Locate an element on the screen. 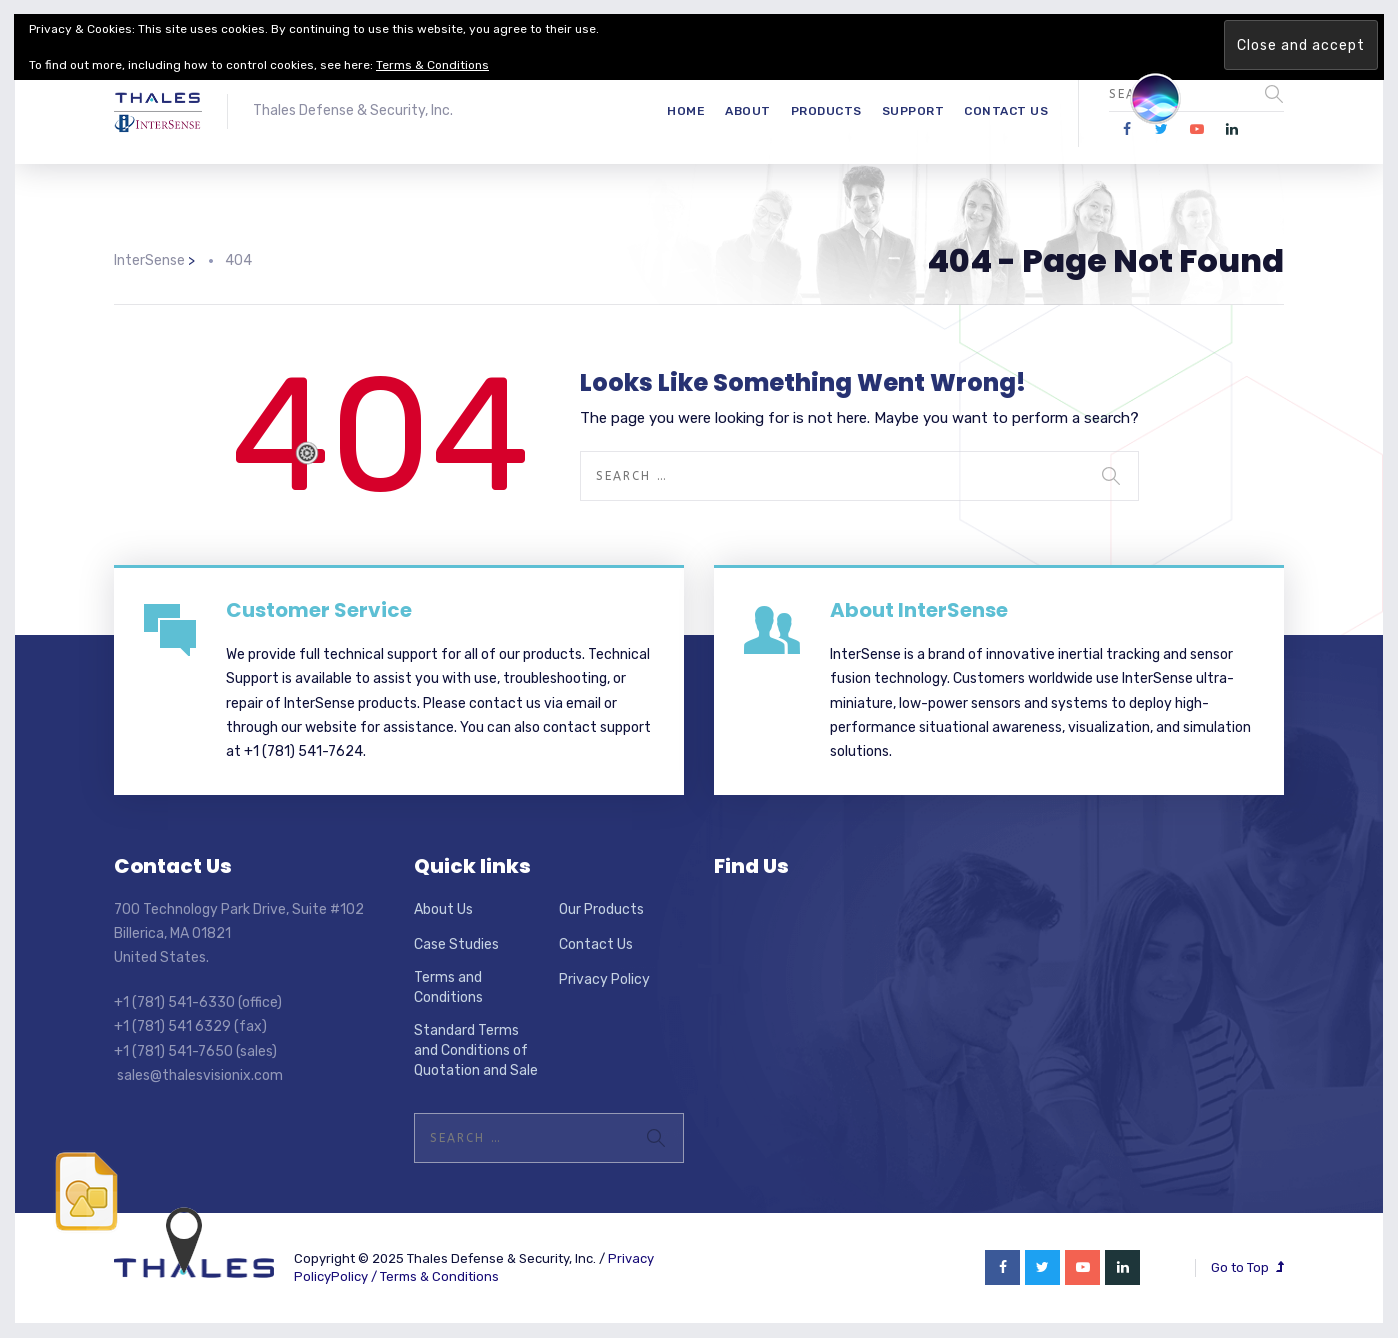  open maps application is located at coordinates (184, 1239).